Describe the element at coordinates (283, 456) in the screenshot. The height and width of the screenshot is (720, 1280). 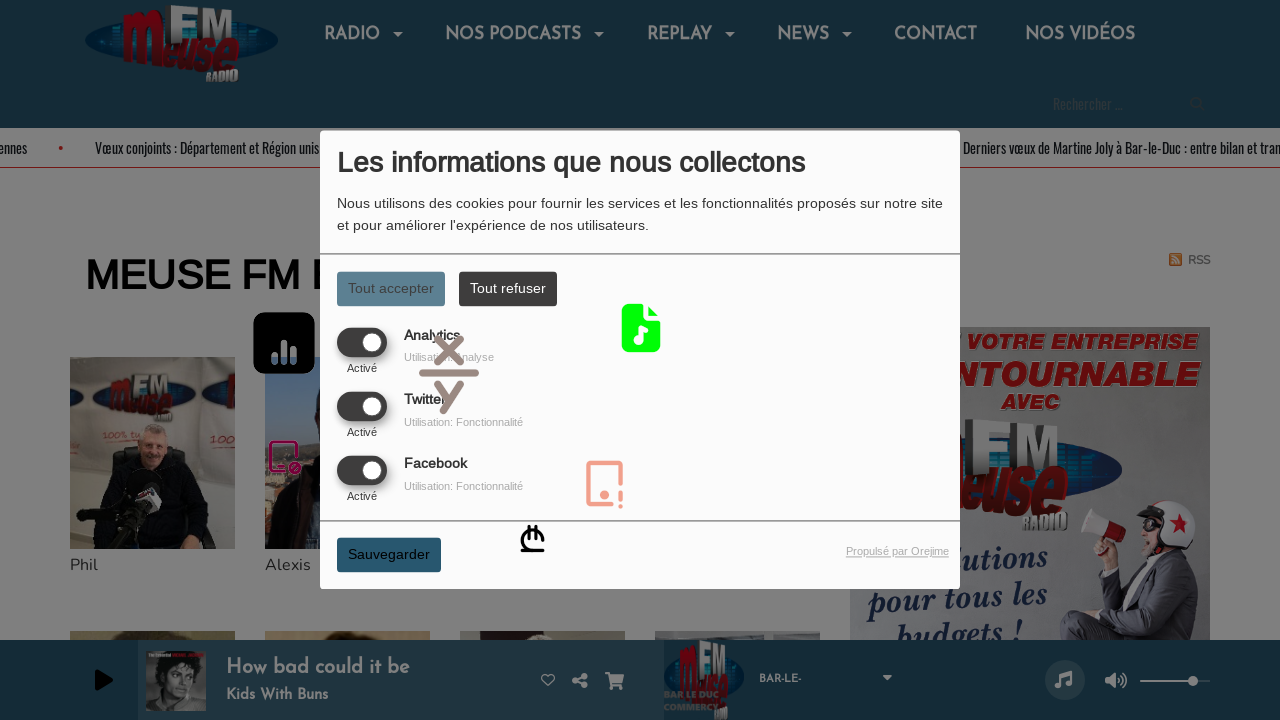
I see `cancel iPad connection or pairing` at that location.